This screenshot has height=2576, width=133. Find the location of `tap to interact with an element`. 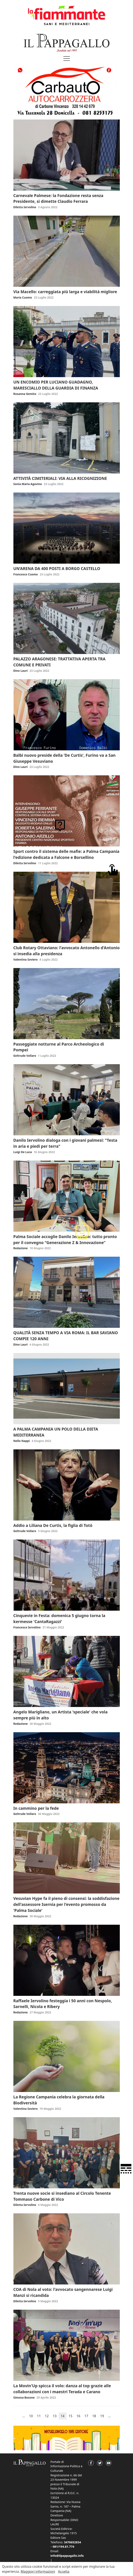

tap to interact with an element is located at coordinates (113, 870).